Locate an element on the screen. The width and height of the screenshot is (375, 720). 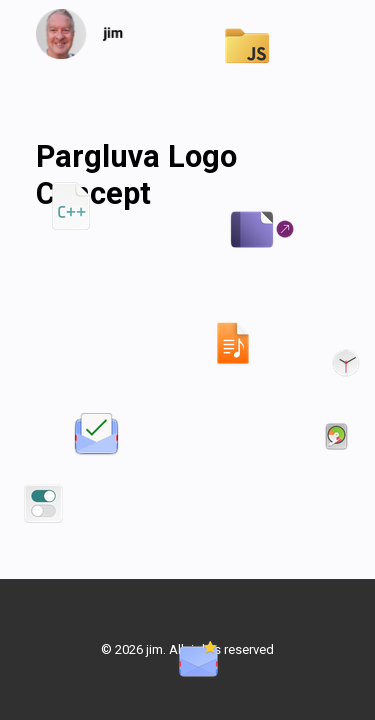
access date and time settings is located at coordinates (346, 363).